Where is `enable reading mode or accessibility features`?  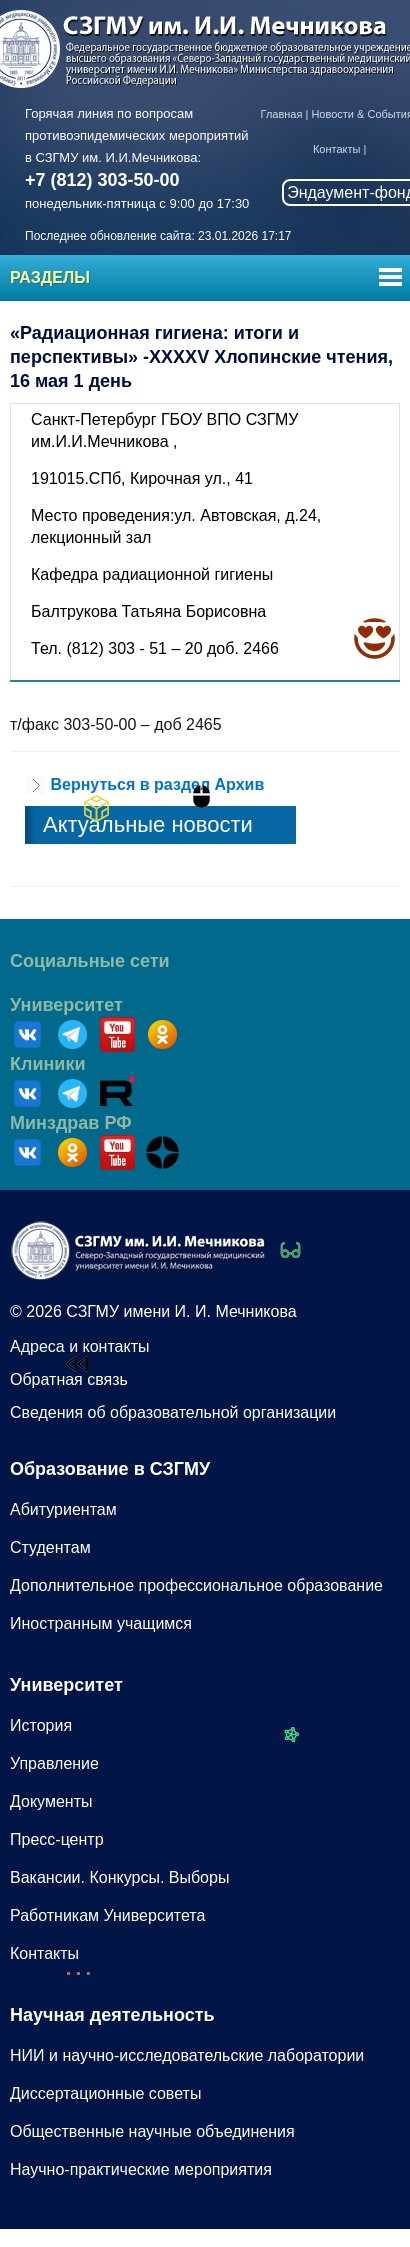
enable reading mode or accessibility features is located at coordinates (290, 1250).